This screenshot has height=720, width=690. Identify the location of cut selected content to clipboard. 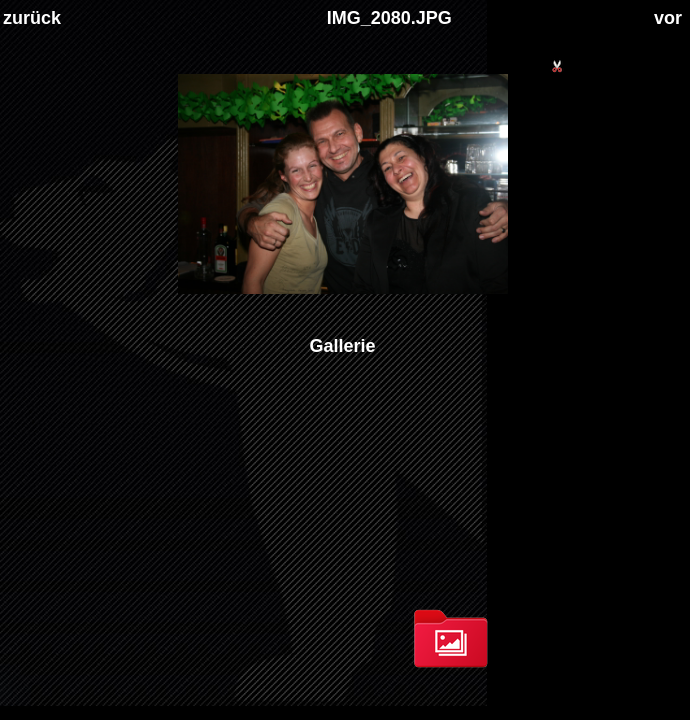
(557, 66).